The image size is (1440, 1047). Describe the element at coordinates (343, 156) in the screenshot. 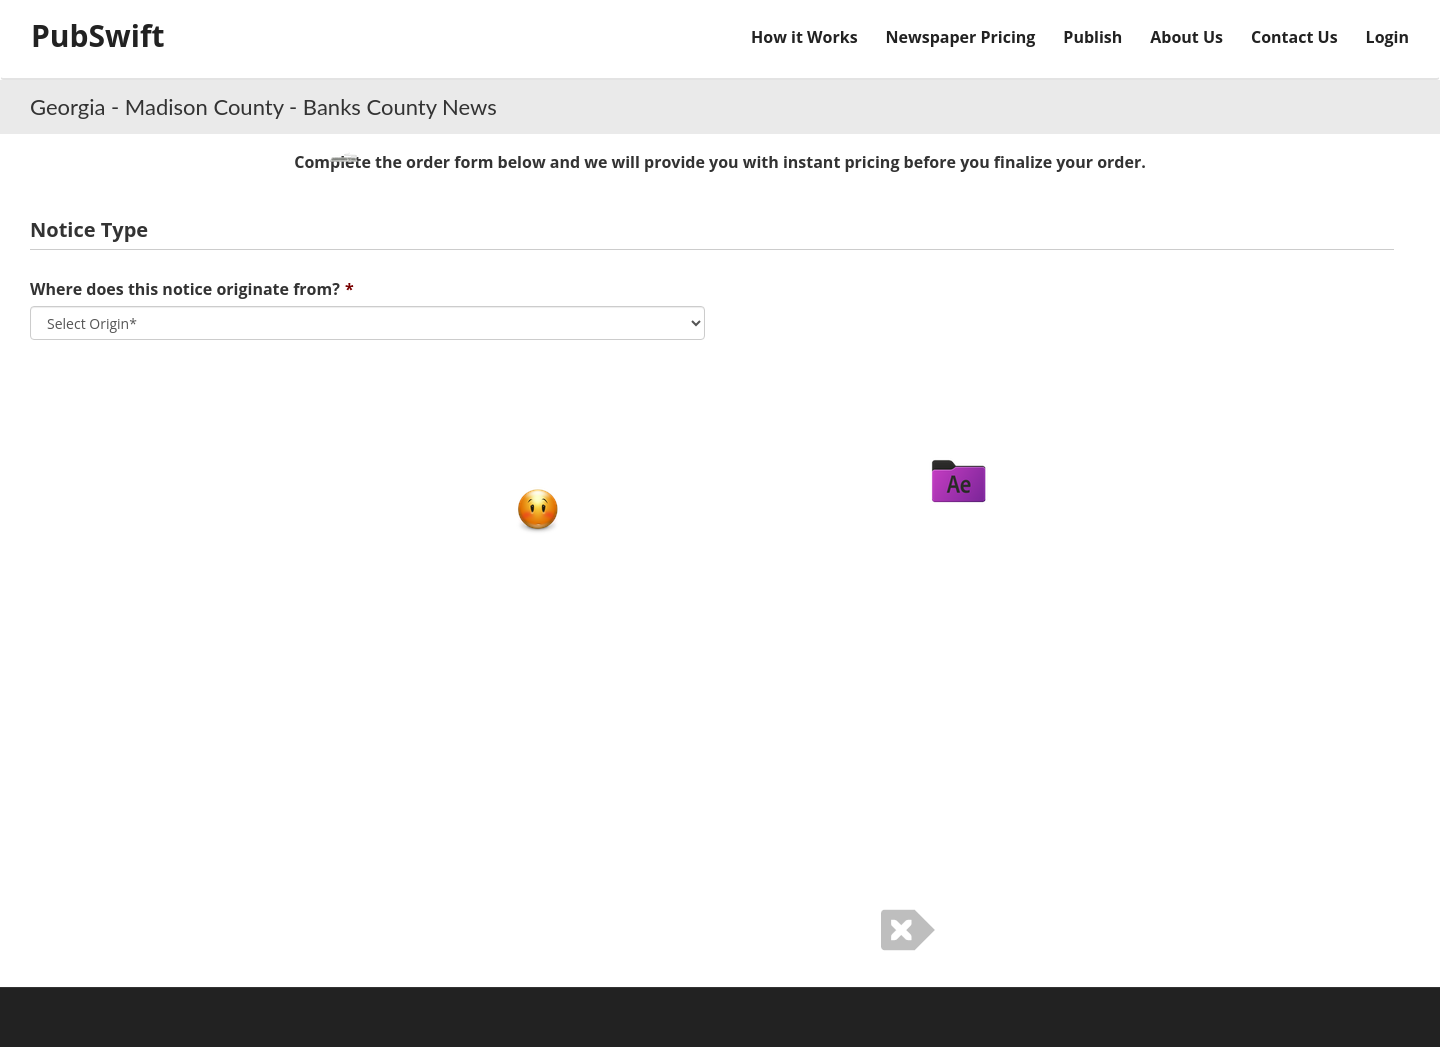

I see `keyboard input device connected` at that location.